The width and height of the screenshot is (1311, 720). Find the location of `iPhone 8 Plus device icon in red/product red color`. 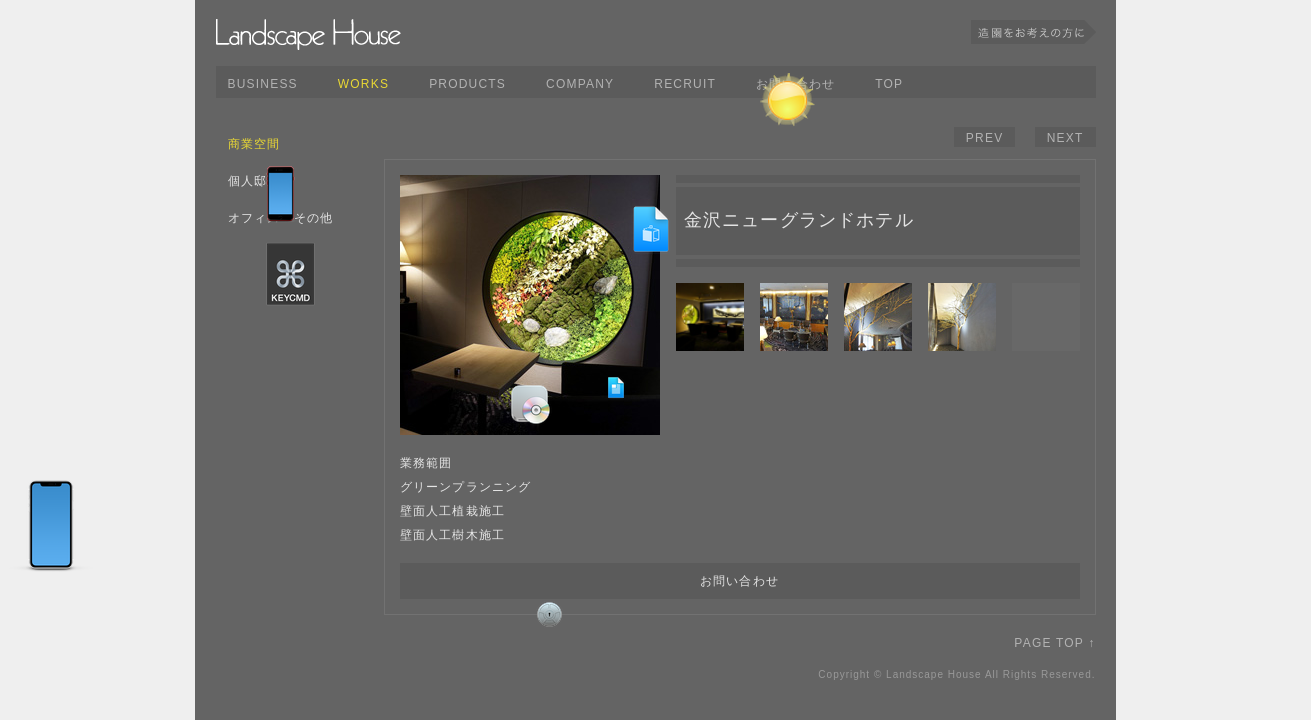

iPhone 8 Plus device icon in red/product red color is located at coordinates (280, 194).